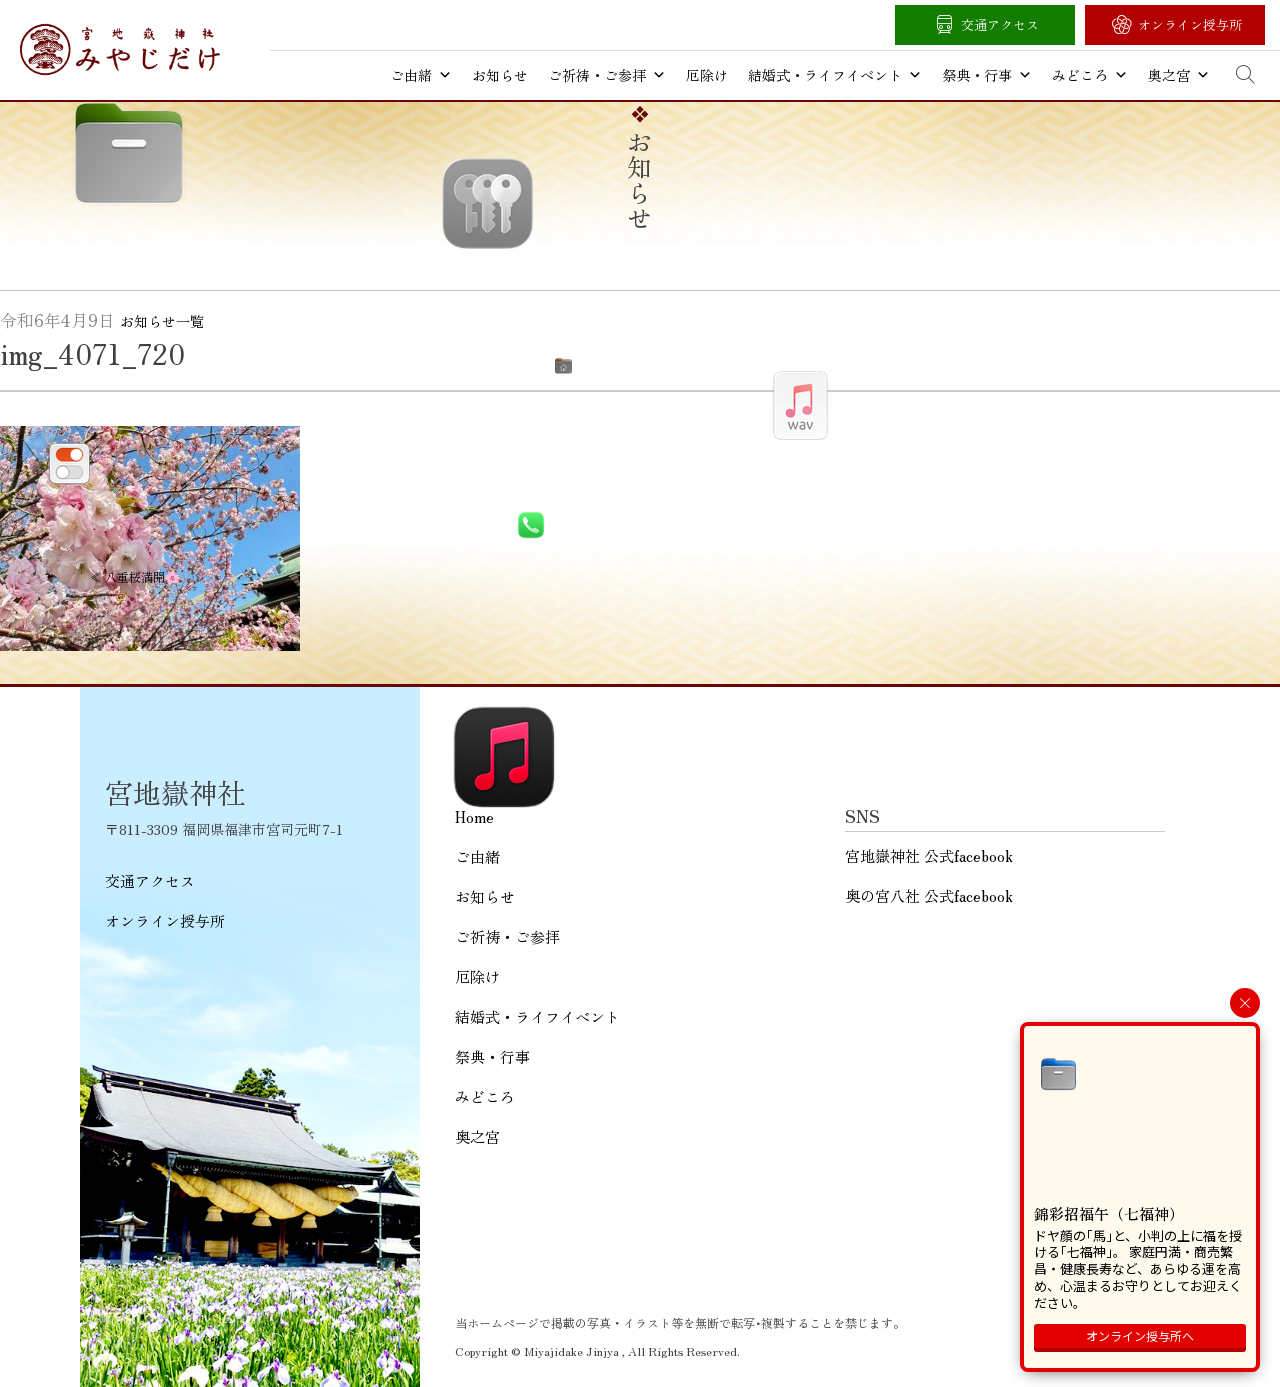 This screenshot has width=1280, height=1387. What do you see at coordinates (487, 203) in the screenshot?
I see `open the passwords app to manage saved credentials` at bounding box center [487, 203].